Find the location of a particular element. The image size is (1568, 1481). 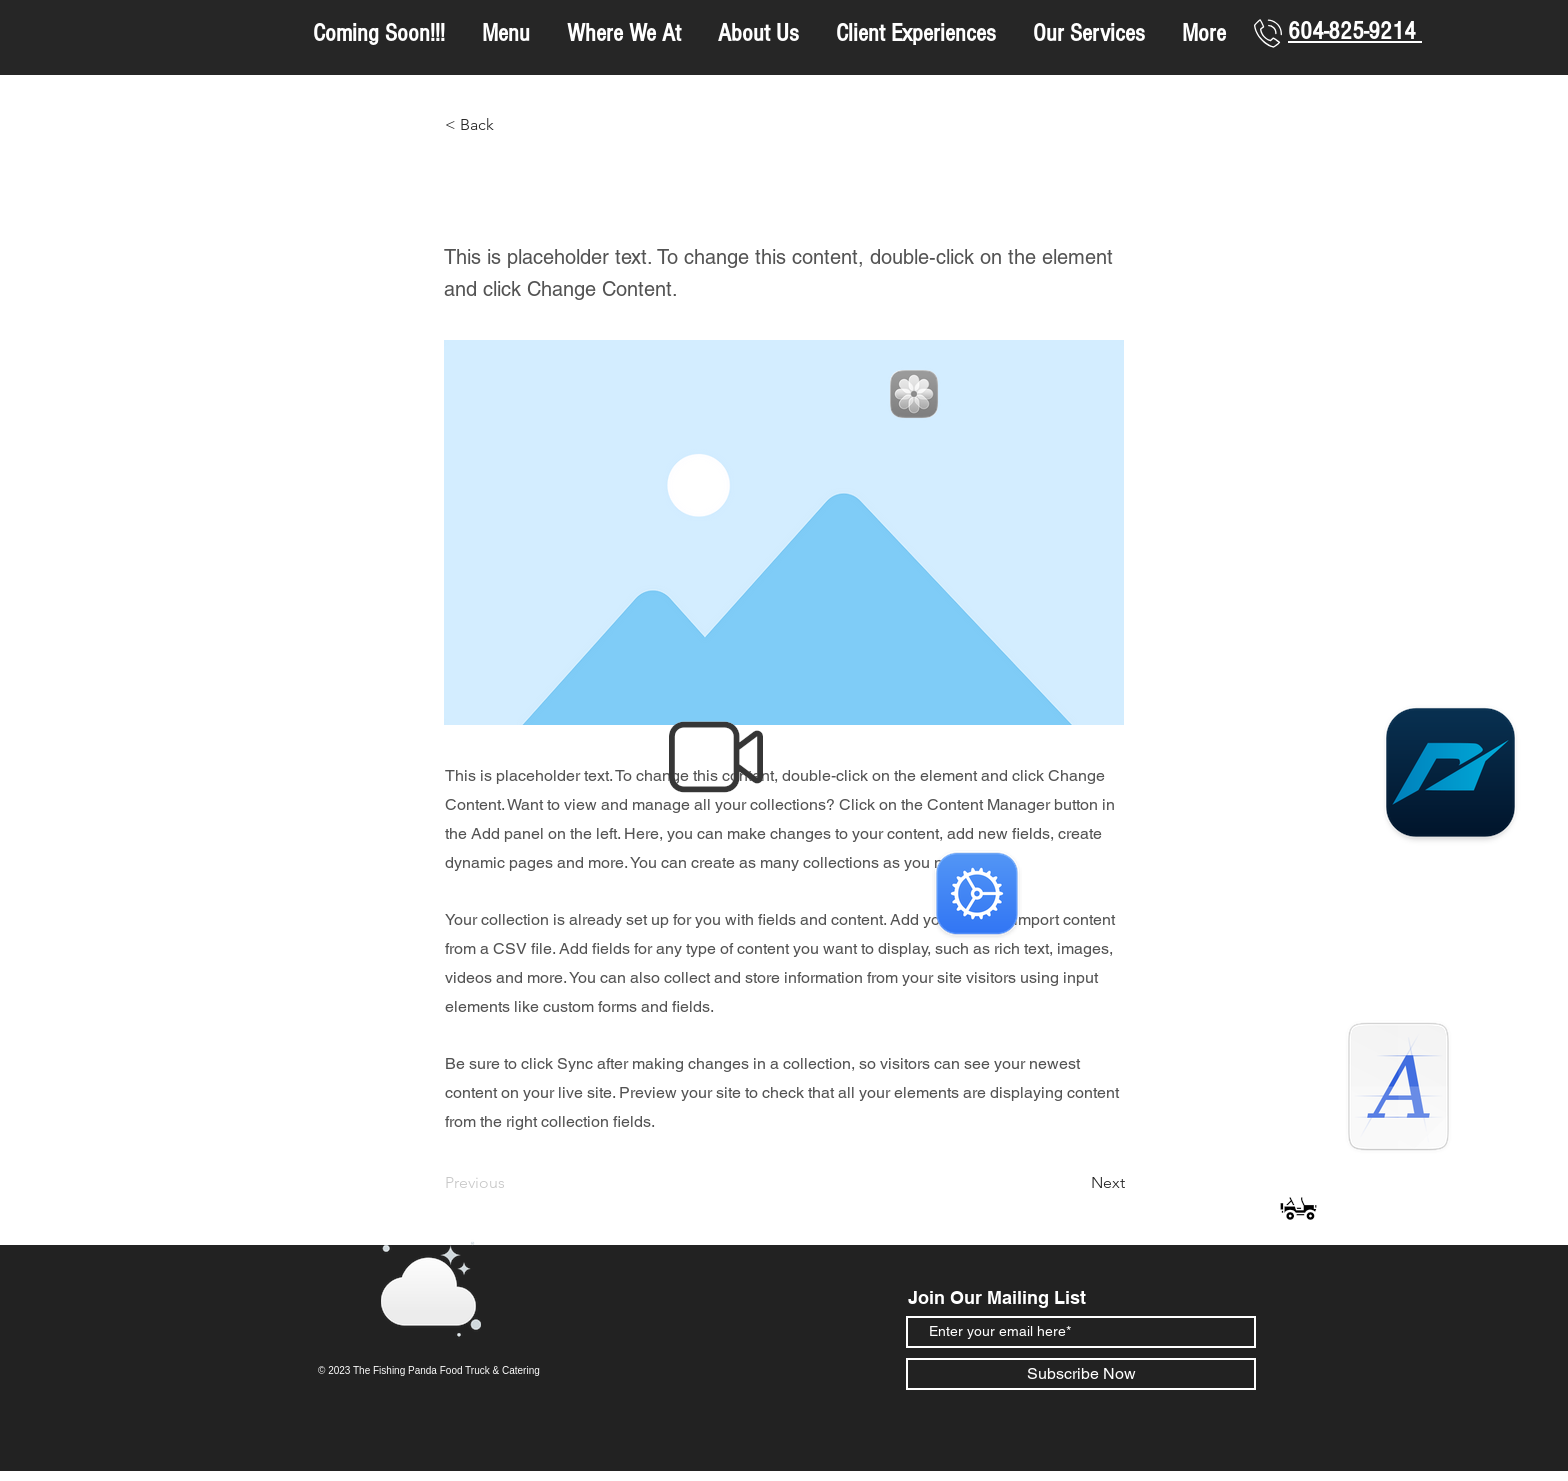

open a font file is located at coordinates (1398, 1086).